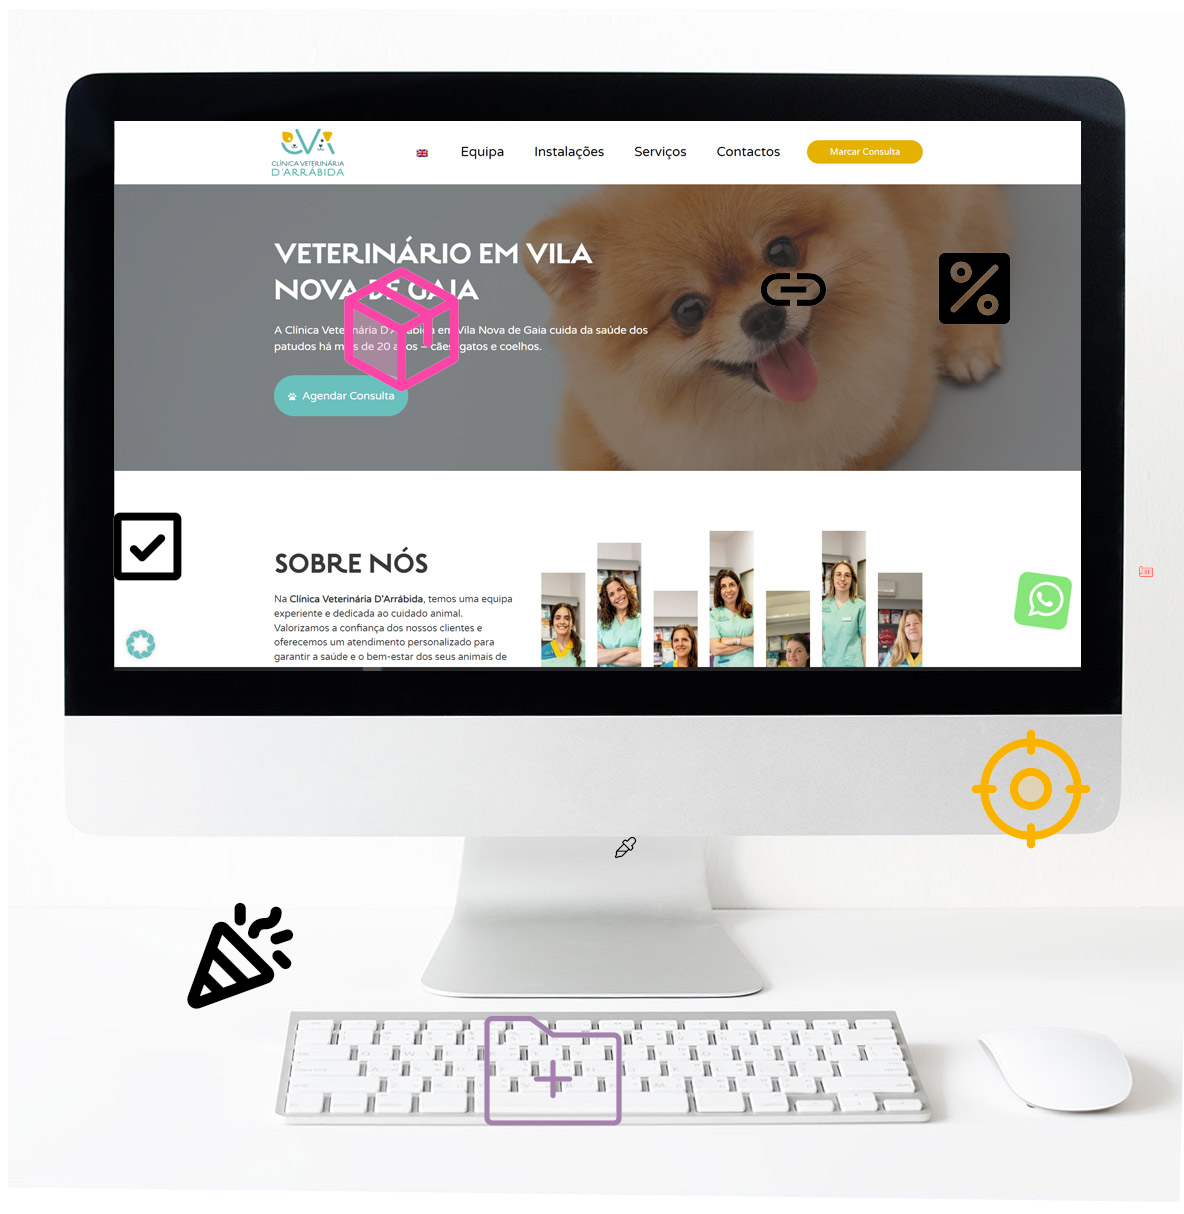 The height and width of the screenshot is (1214, 1184). Describe the element at coordinates (793, 289) in the screenshot. I see `copy or share a link` at that location.